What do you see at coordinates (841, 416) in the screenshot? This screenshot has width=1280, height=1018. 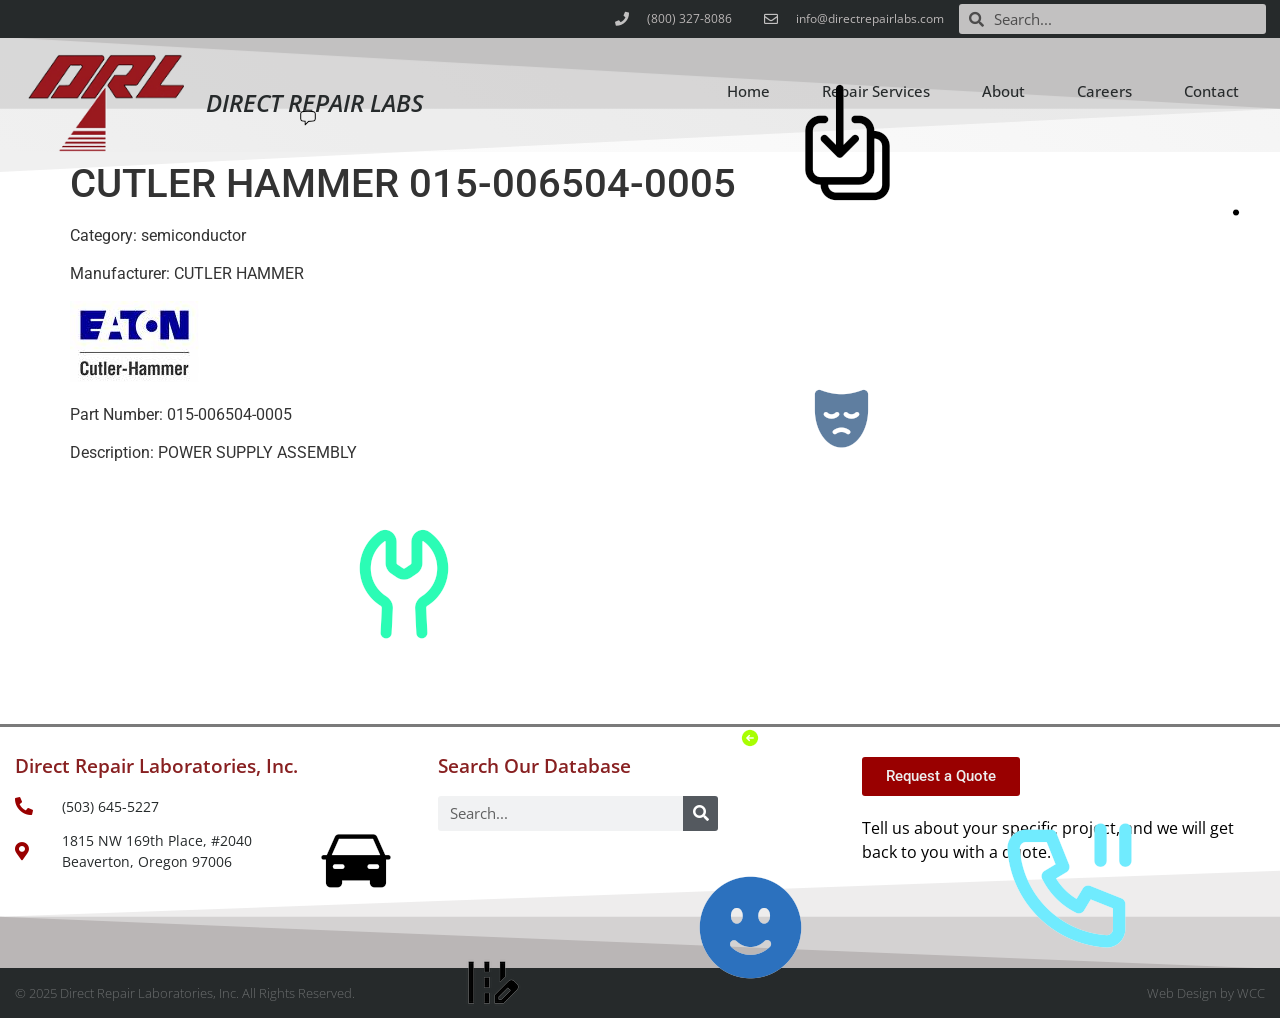 I see `indicates sad or negative mood/emotion` at bounding box center [841, 416].